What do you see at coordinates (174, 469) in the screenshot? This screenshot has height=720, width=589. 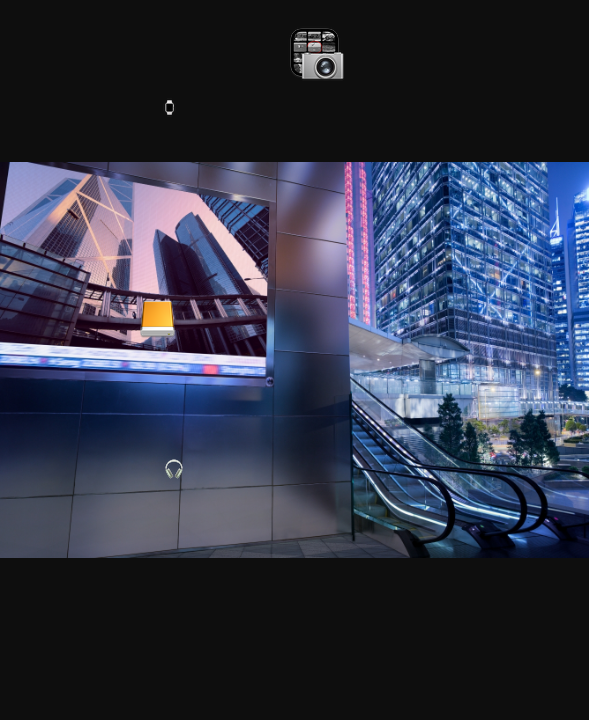 I see `bluetooth headphones connected successfully` at bounding box center [174, 469].